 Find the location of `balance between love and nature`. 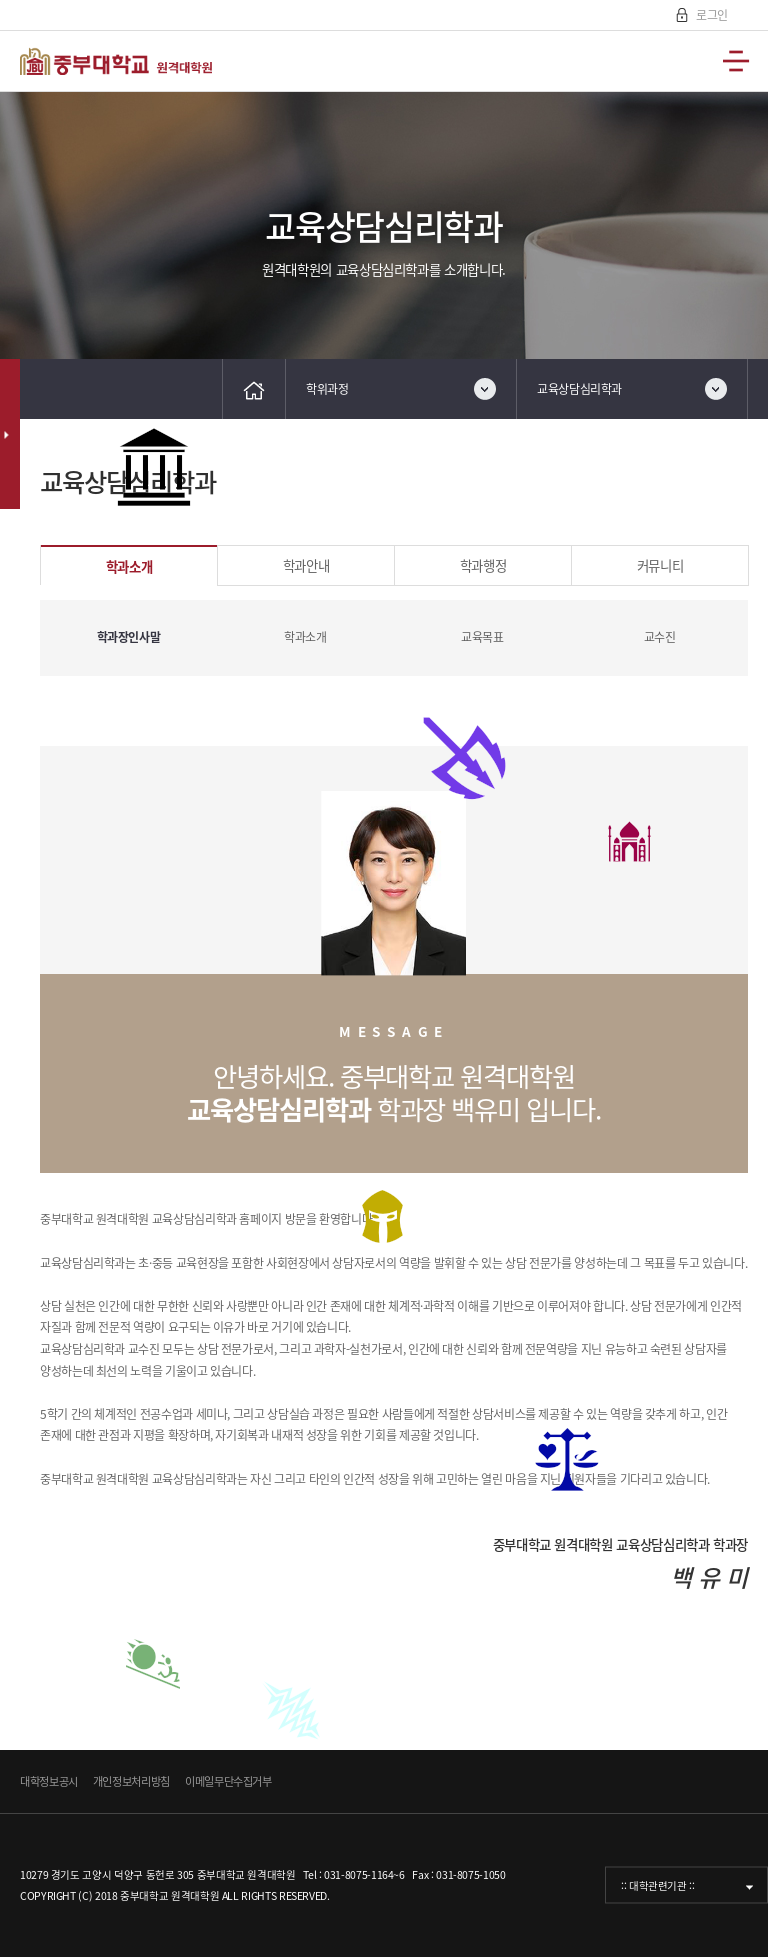

balance between love and nature is located at coordinates (567, 1459).